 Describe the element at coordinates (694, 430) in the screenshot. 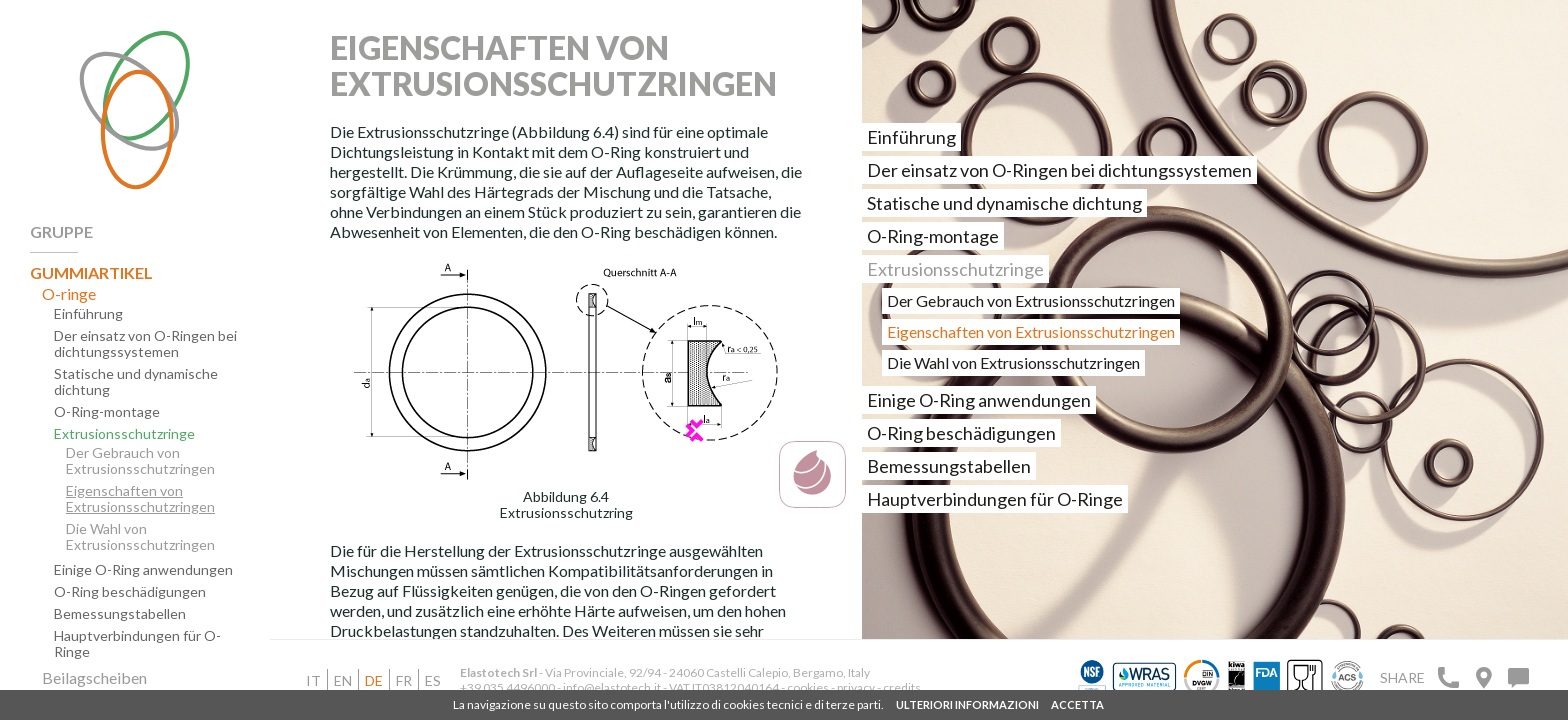

I see `tricentis company logo` at that location.